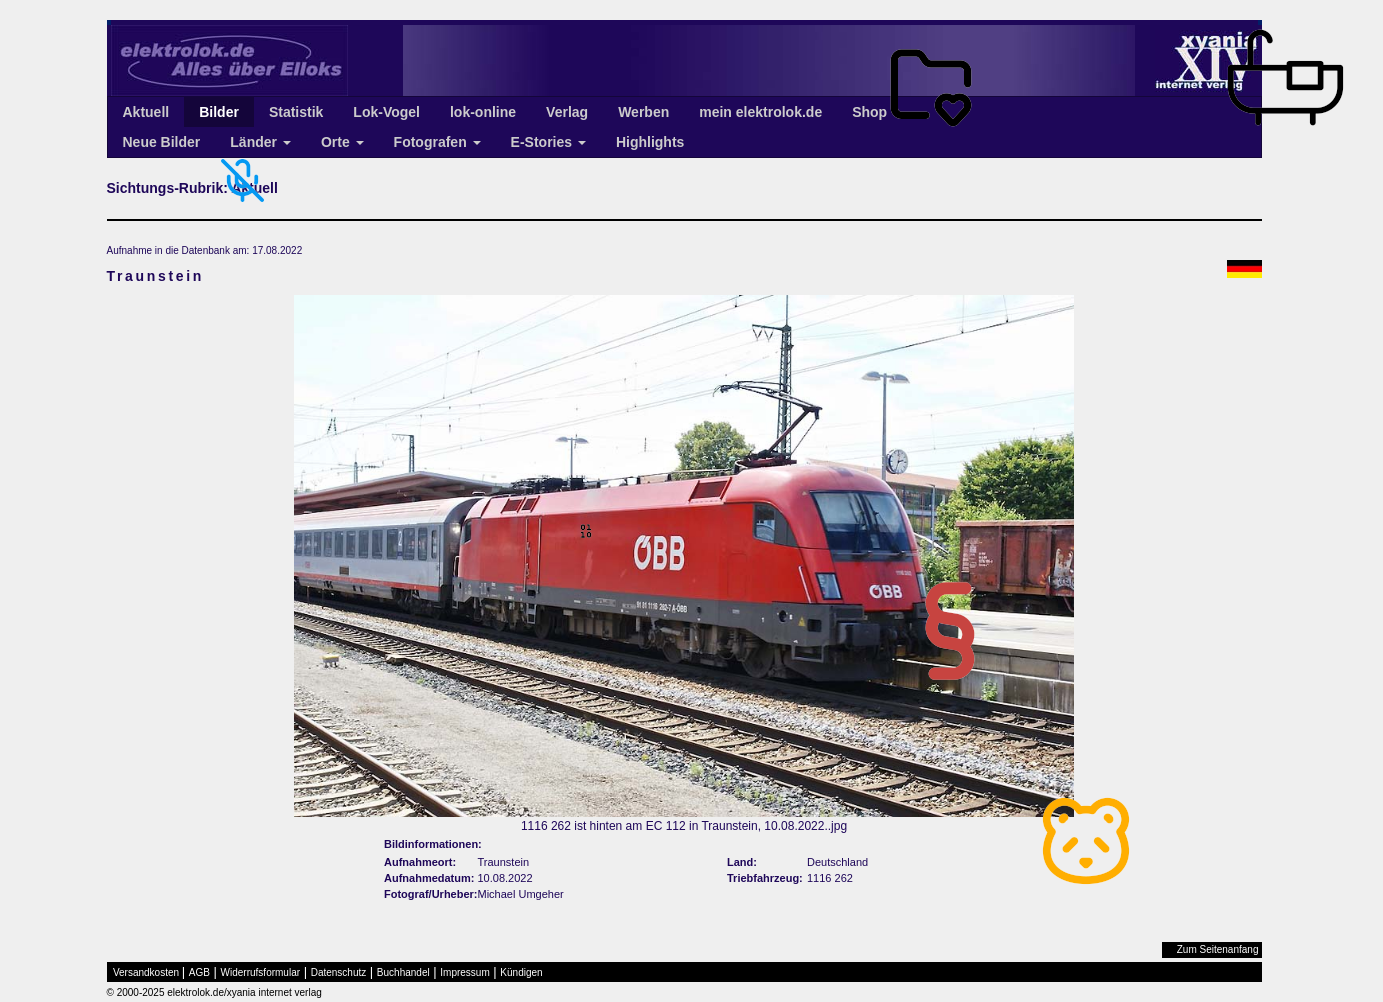  Describe the element at coordinates (1285, 79) in the screenshot. I see `indicates bathroom amenities available` at that location.